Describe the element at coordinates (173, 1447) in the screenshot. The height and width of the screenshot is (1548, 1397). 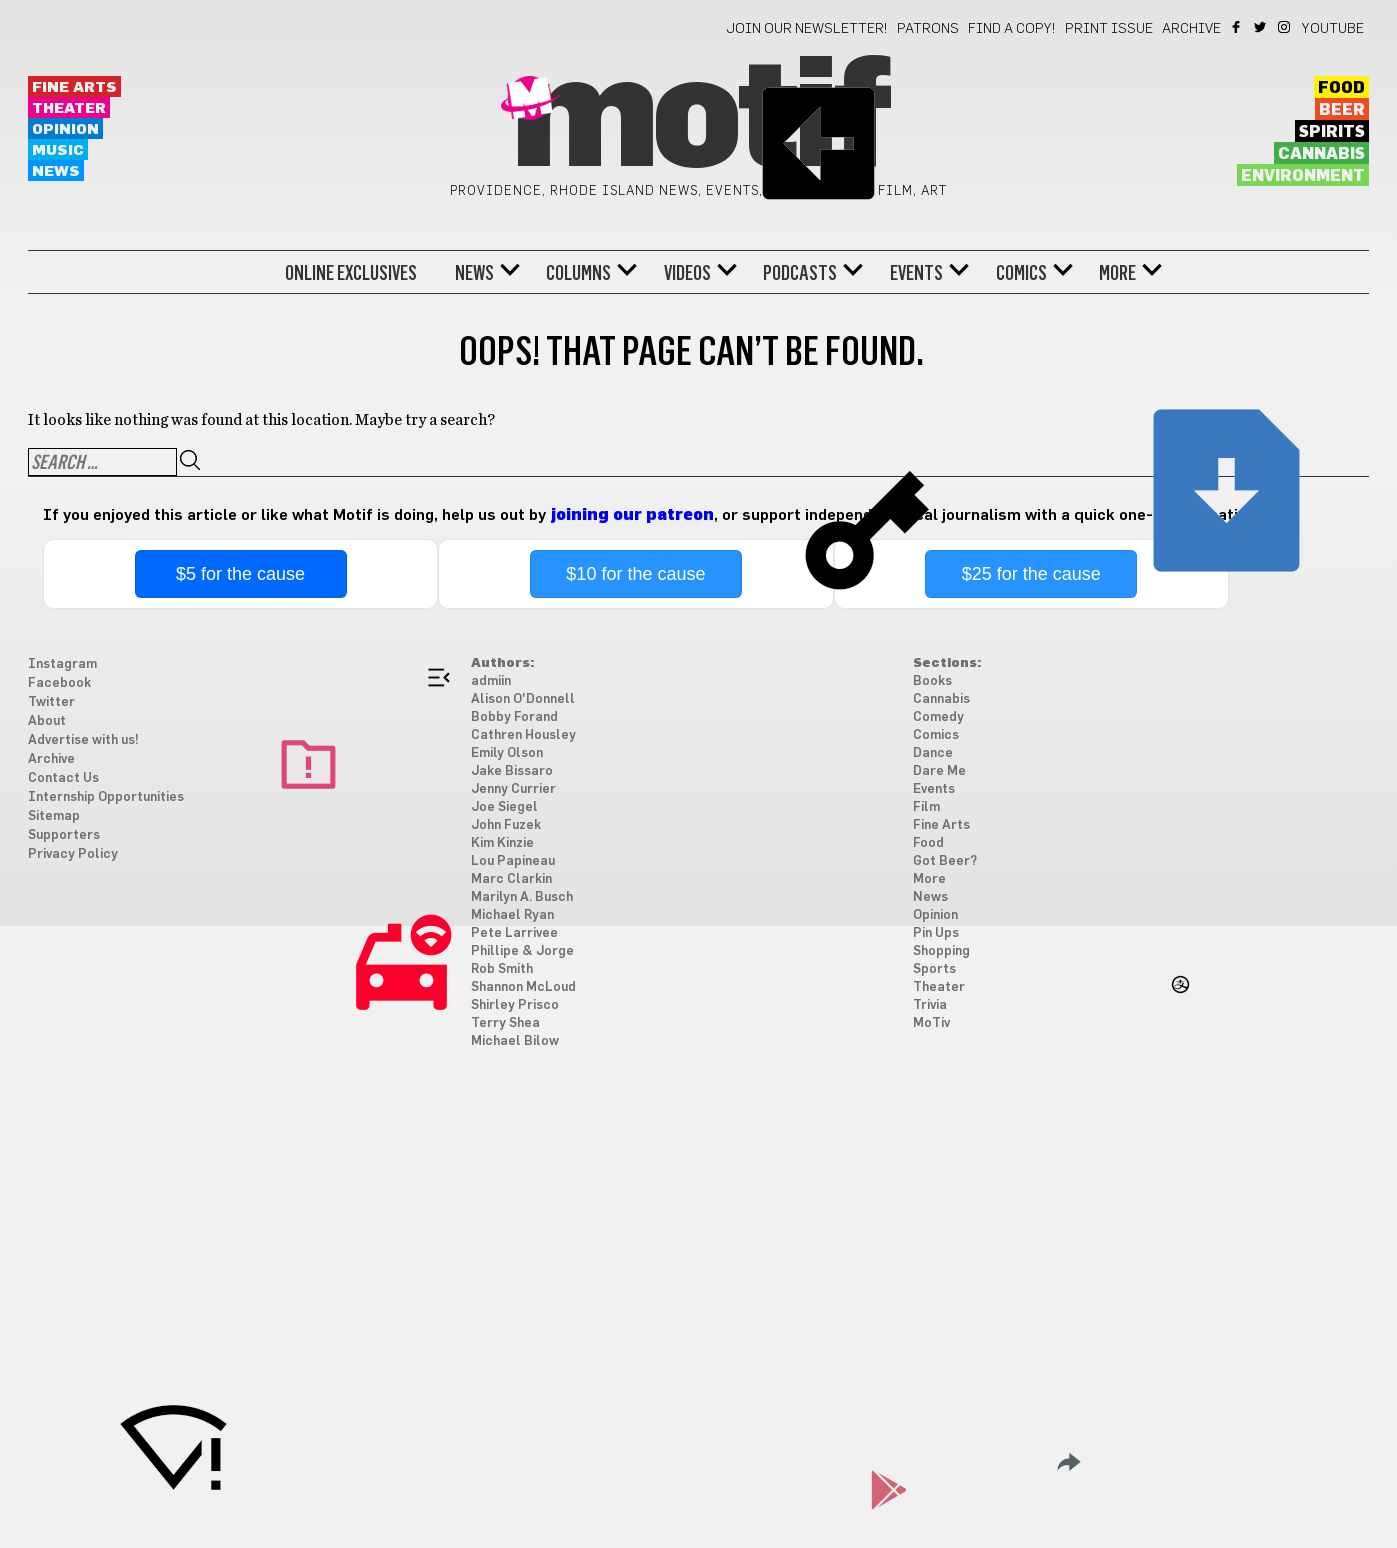
I see `indicates wifi connection error or problem` at that location.